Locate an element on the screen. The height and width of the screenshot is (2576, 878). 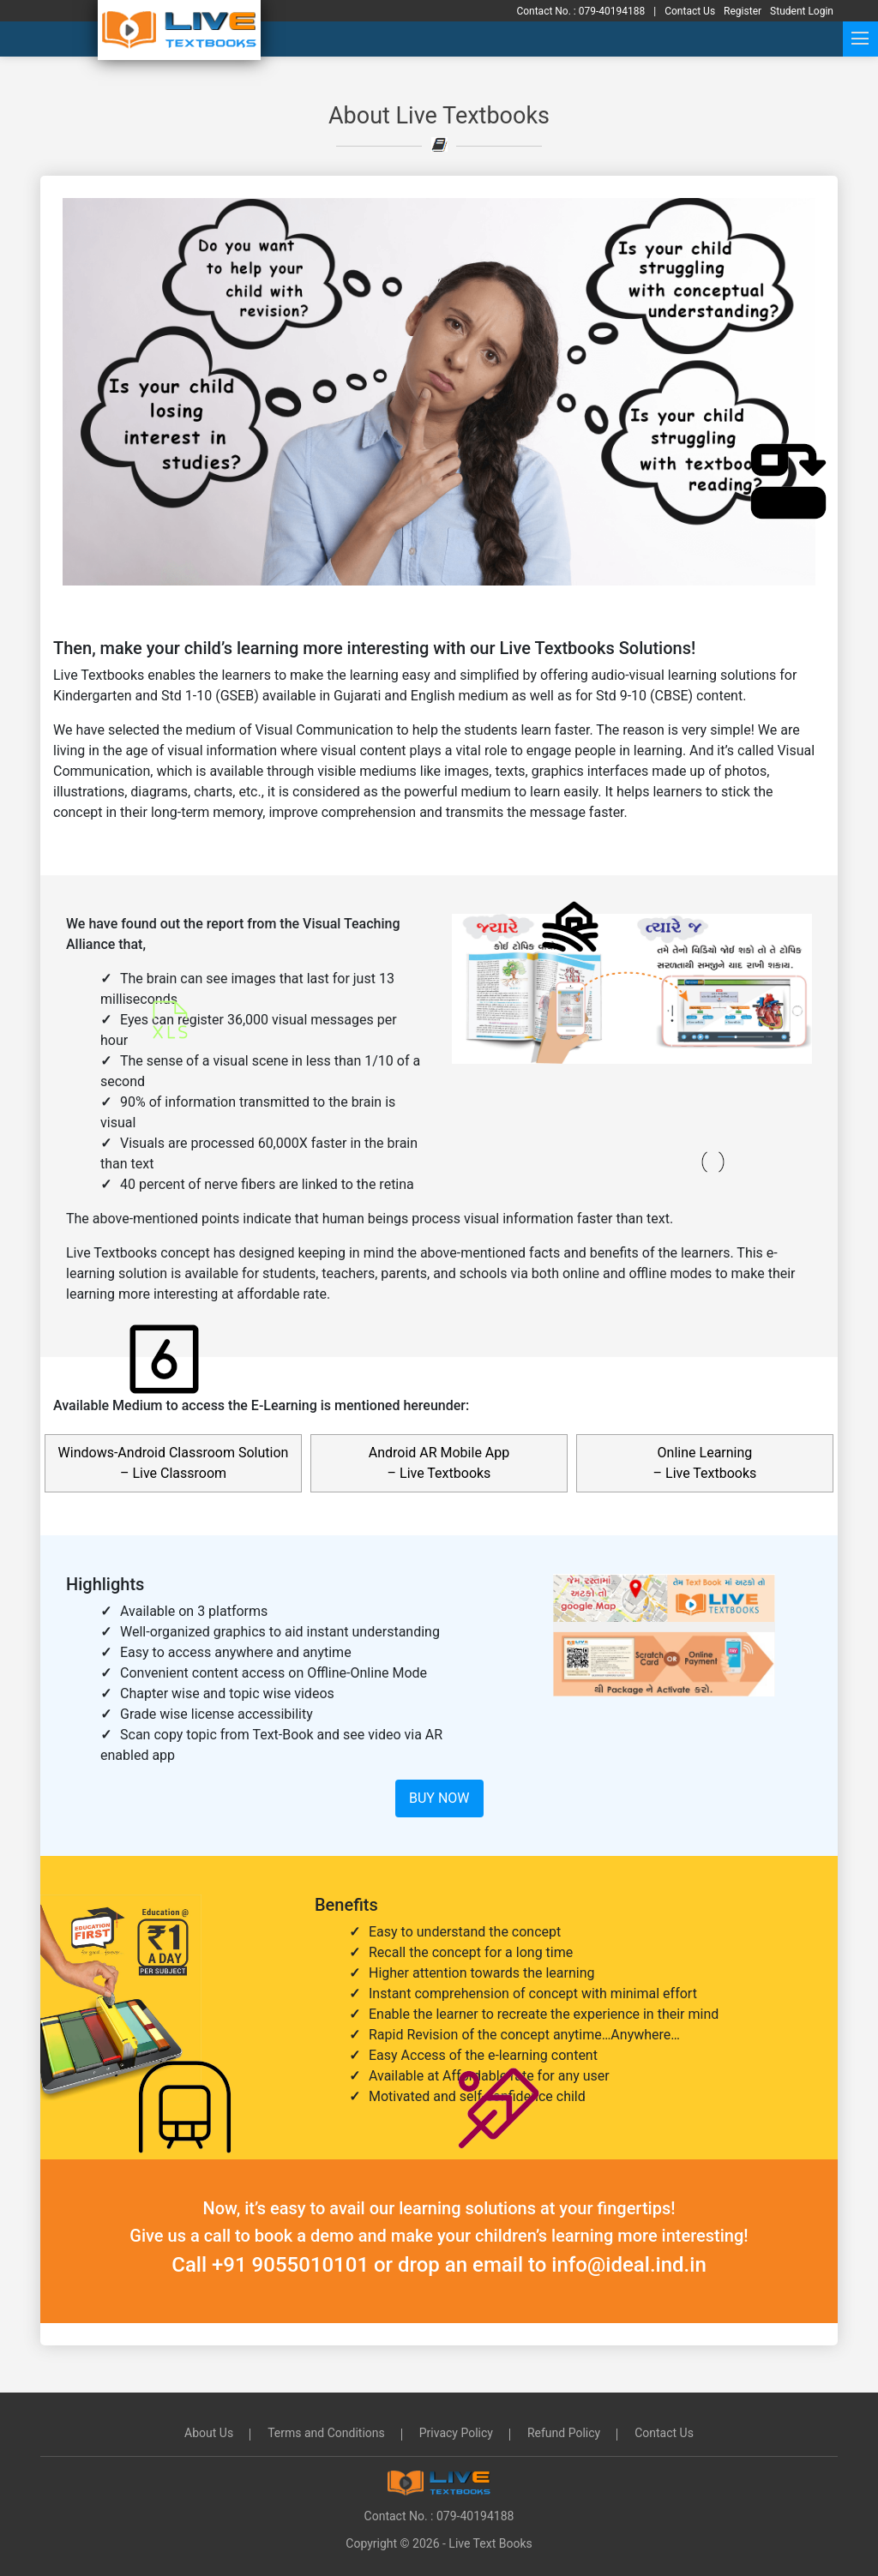
insert parentheses or brackets in text is located at coordinates (713, 1162).